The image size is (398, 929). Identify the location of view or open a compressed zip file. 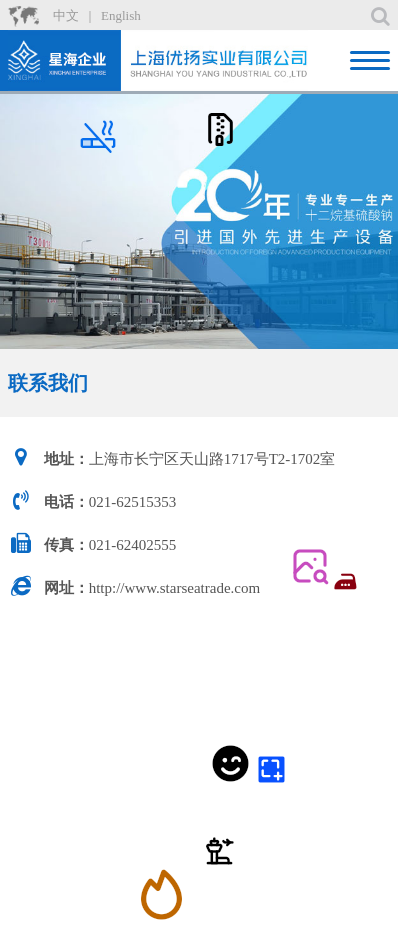
(220, 129).